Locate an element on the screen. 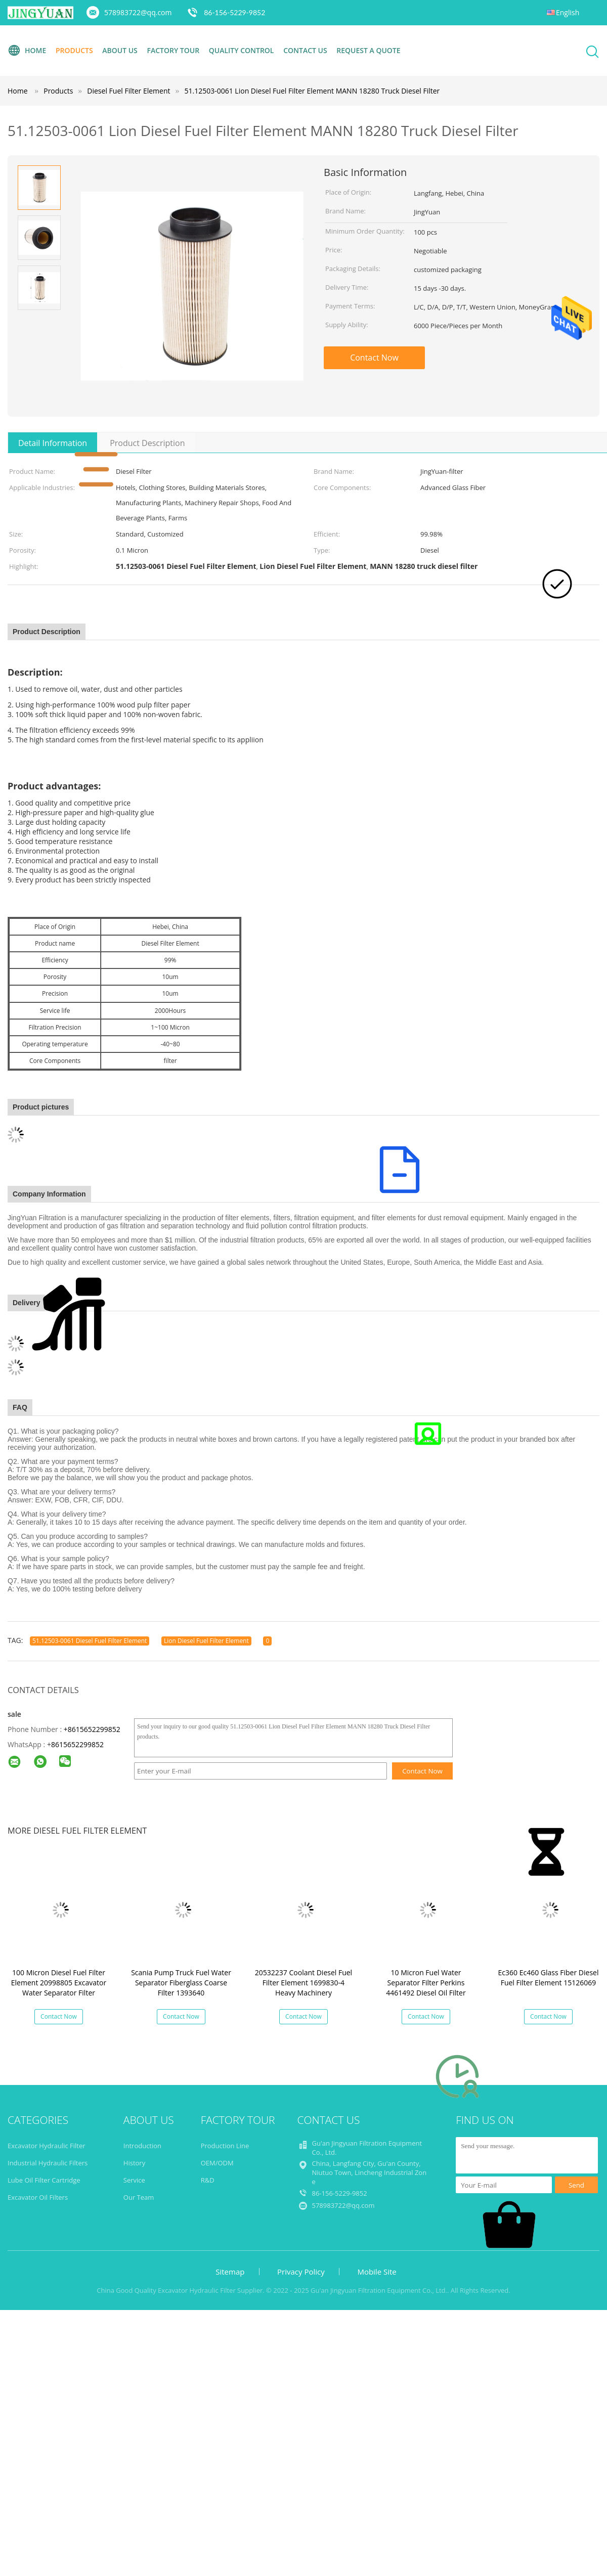 The height and width of the screenshot is (2576, 607). access theme park or amusement park information is located at coordinates (68, 1314).